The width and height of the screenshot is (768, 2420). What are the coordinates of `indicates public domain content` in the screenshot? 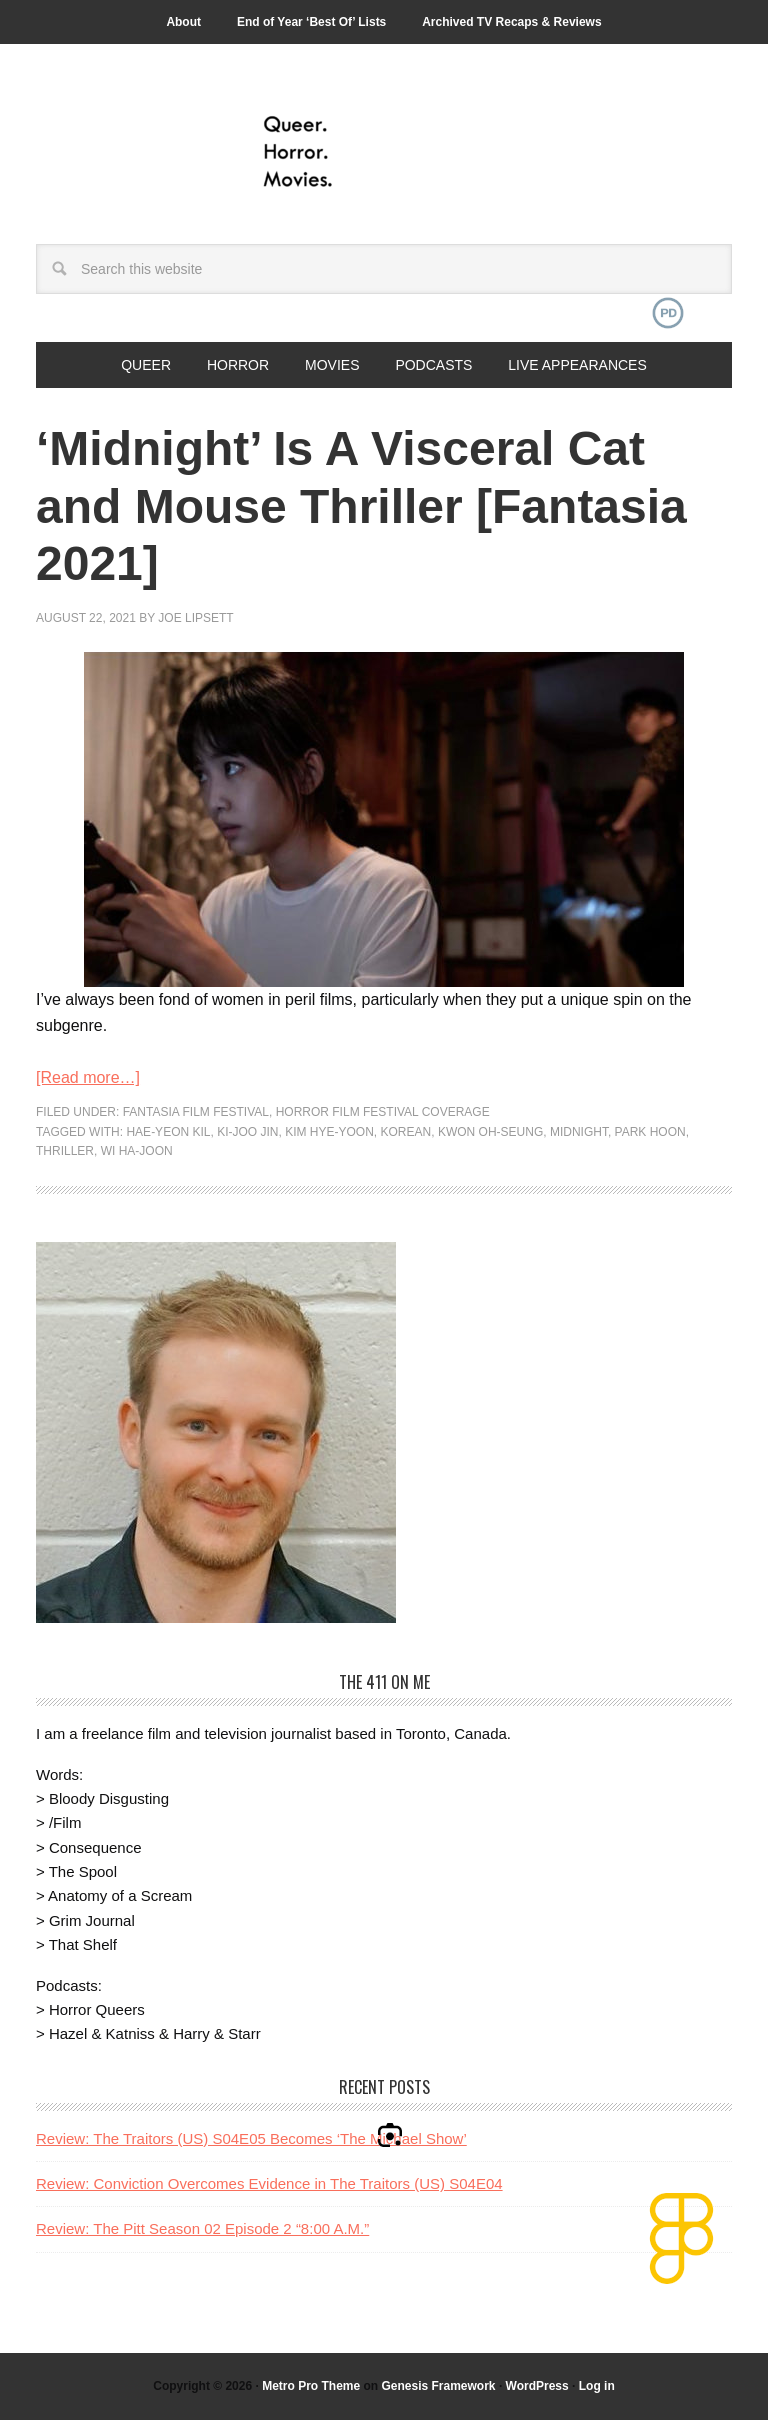 It's located at (668, 313).